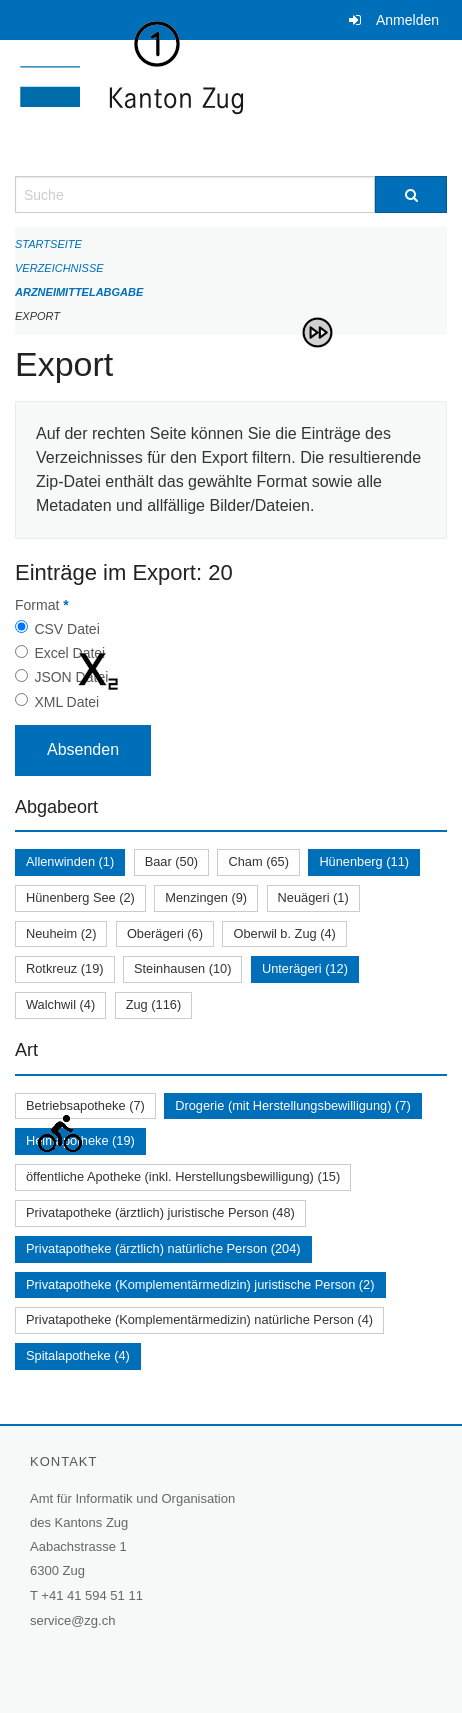 This screenshot has width=462, height=1713. I want to click on format text as subscript, so click(92, 671).